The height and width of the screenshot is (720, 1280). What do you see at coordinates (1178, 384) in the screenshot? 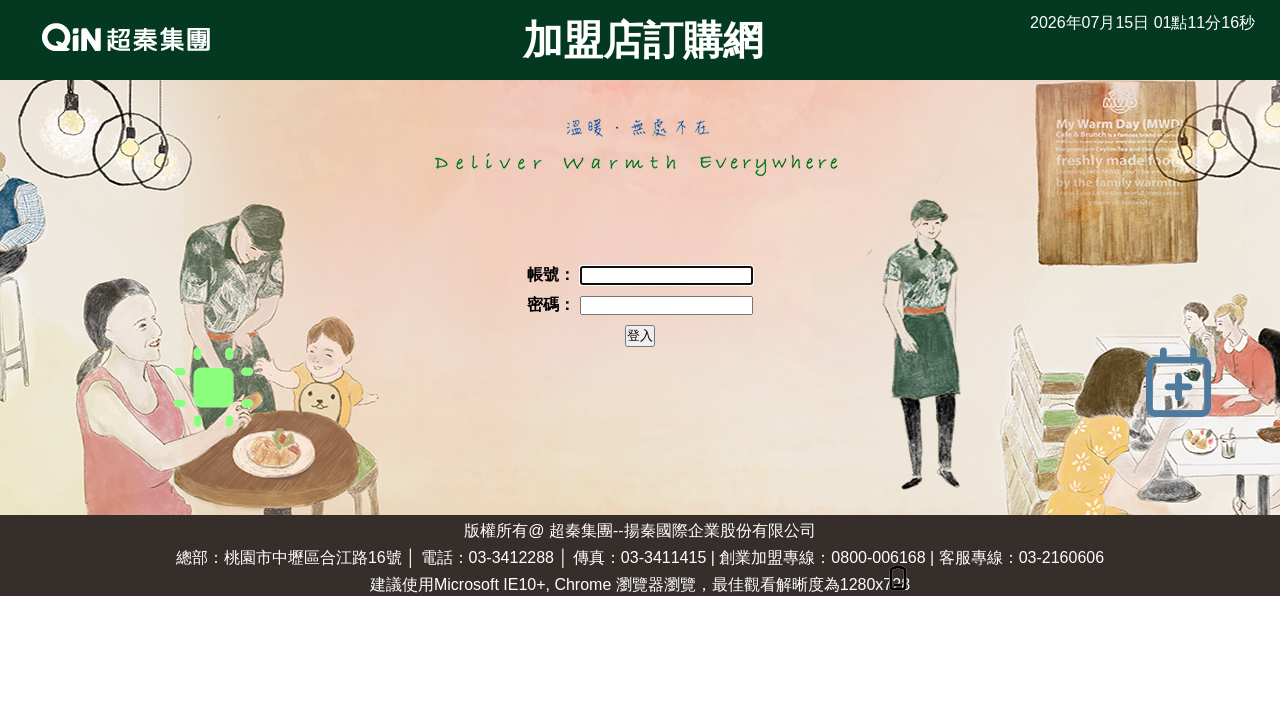
I see `add a new calendar event` at bounding box center [1178, 384].